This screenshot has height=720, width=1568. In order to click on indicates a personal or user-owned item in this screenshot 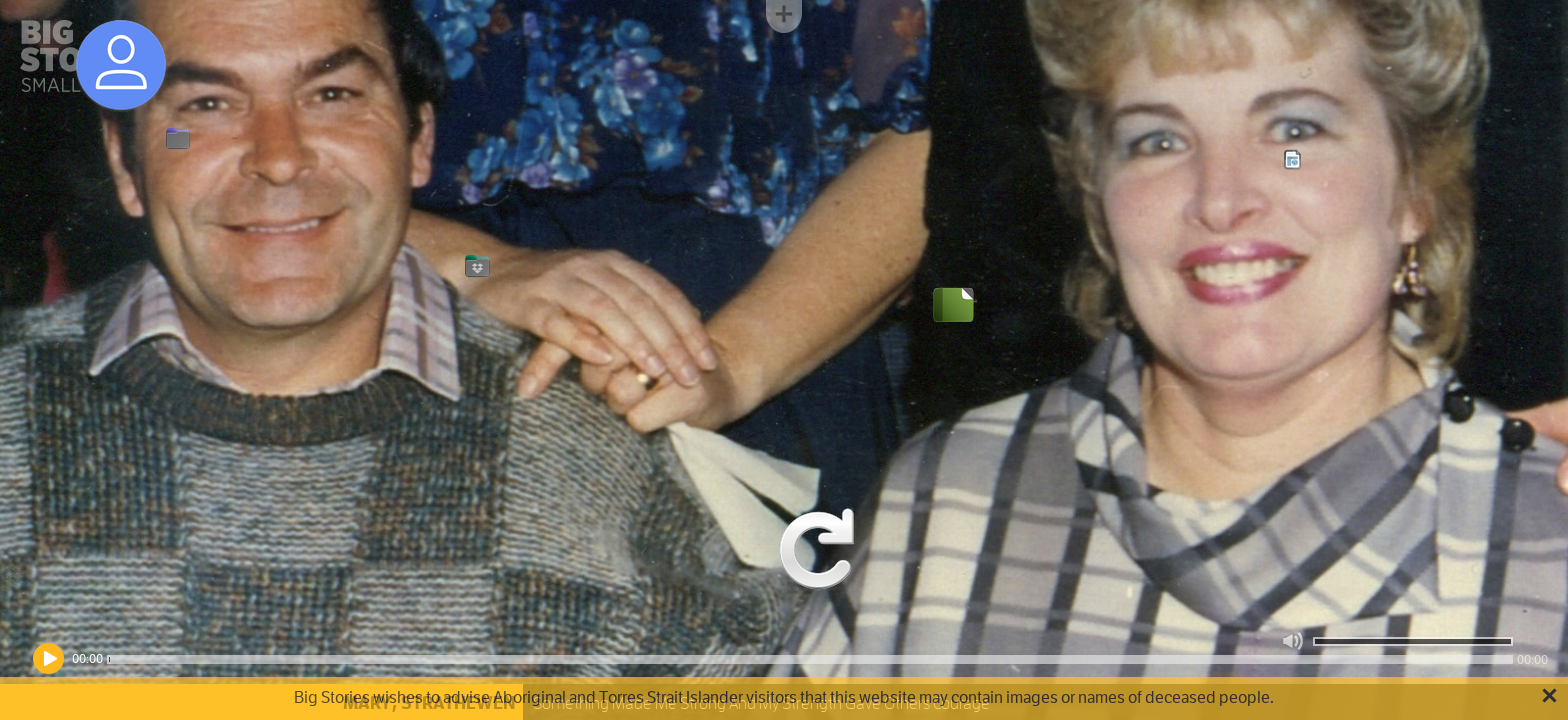, I will do `click(121, 65)`.